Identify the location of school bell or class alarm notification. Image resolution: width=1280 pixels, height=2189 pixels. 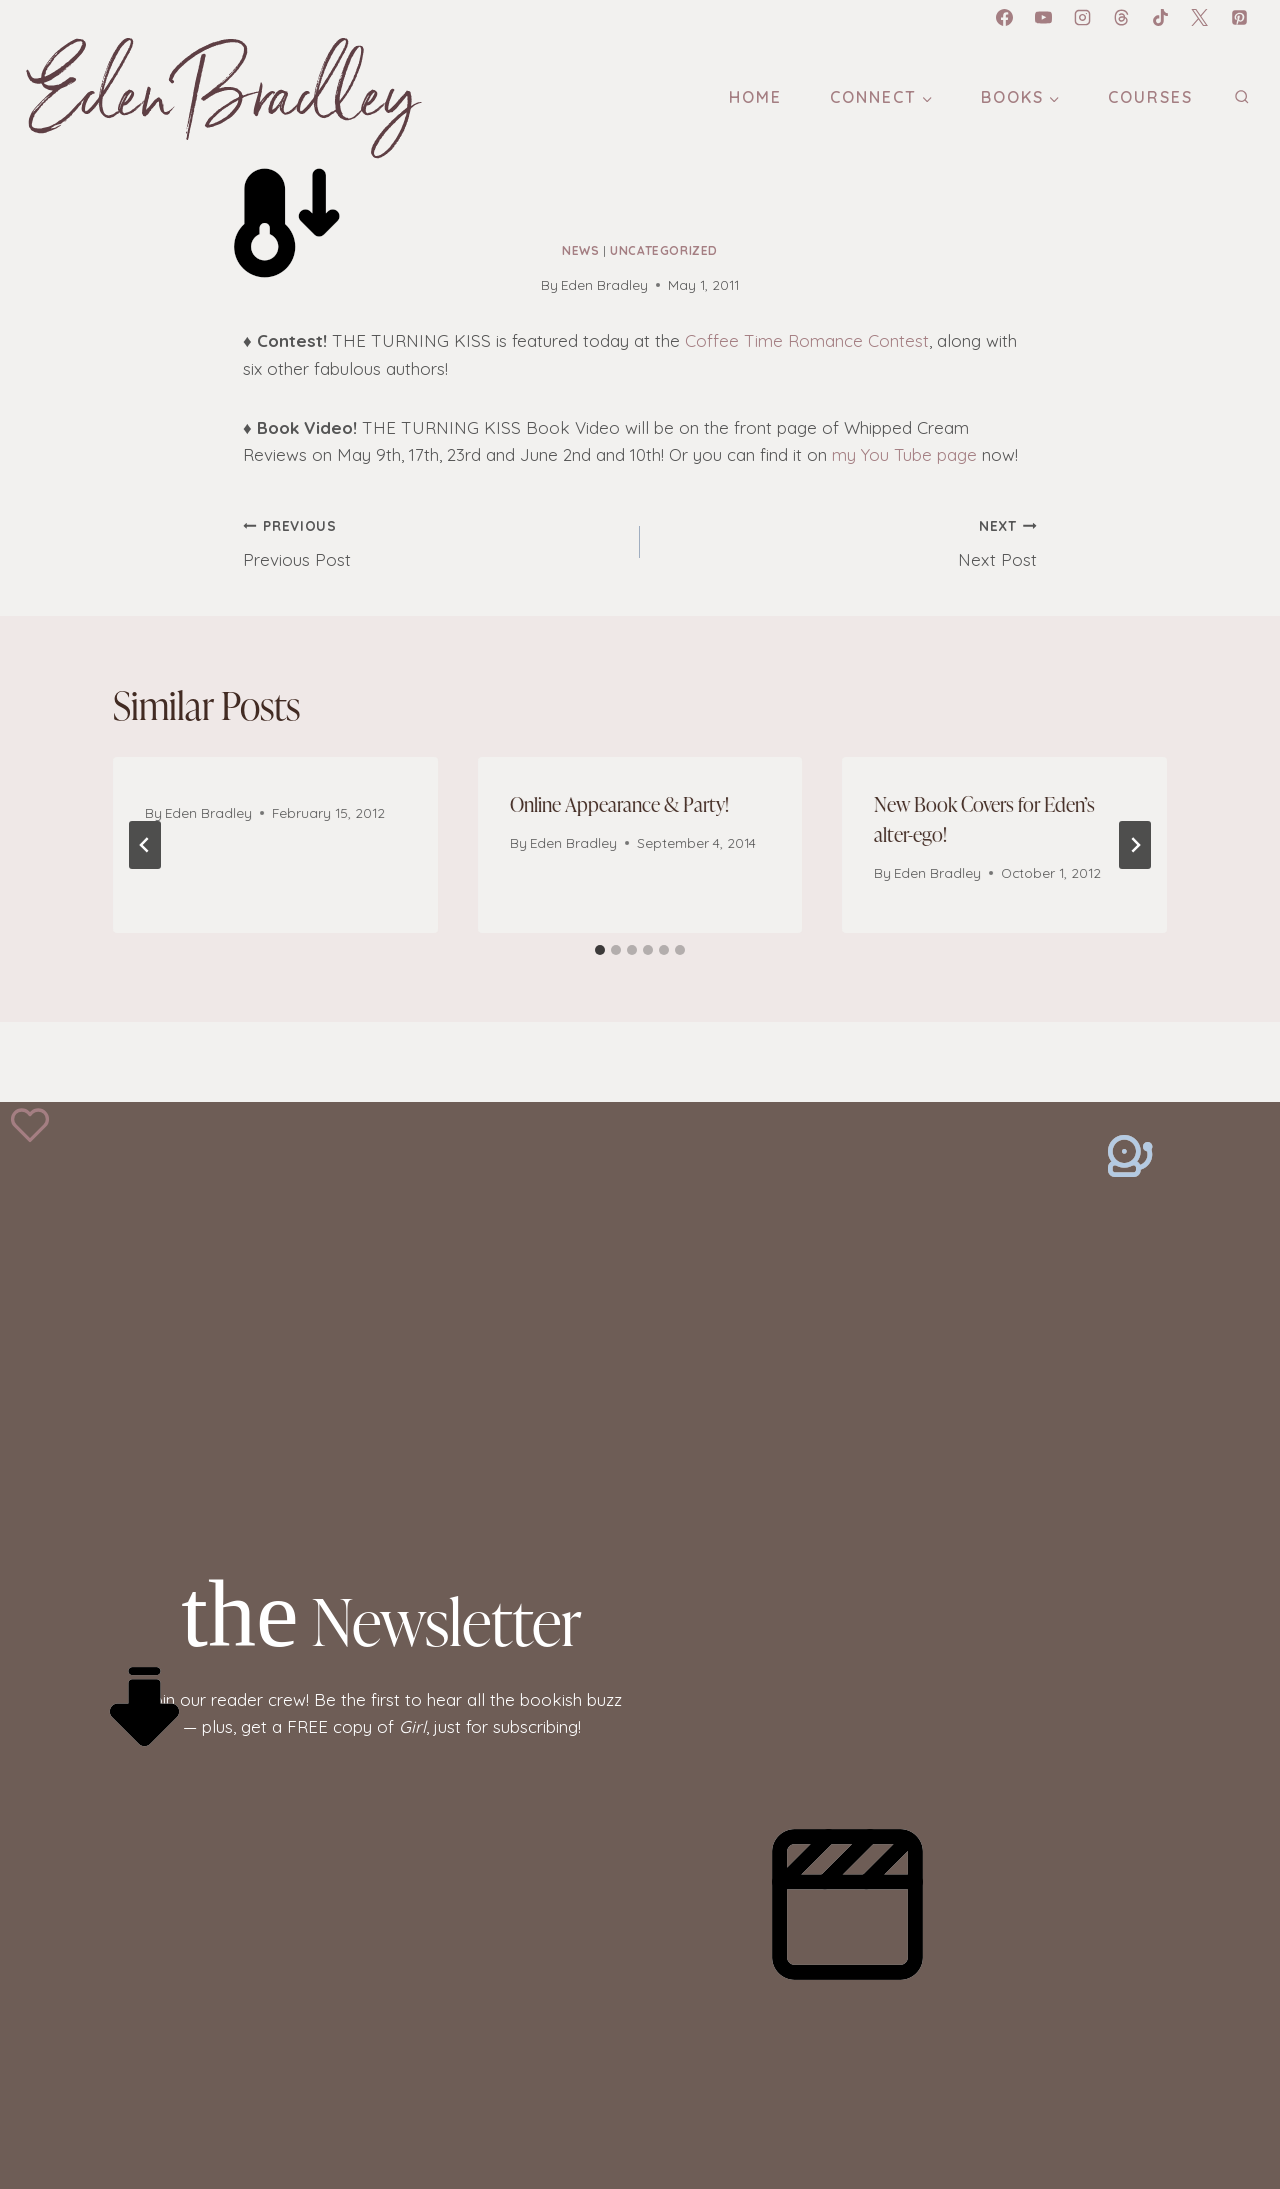
(1129, 1156).